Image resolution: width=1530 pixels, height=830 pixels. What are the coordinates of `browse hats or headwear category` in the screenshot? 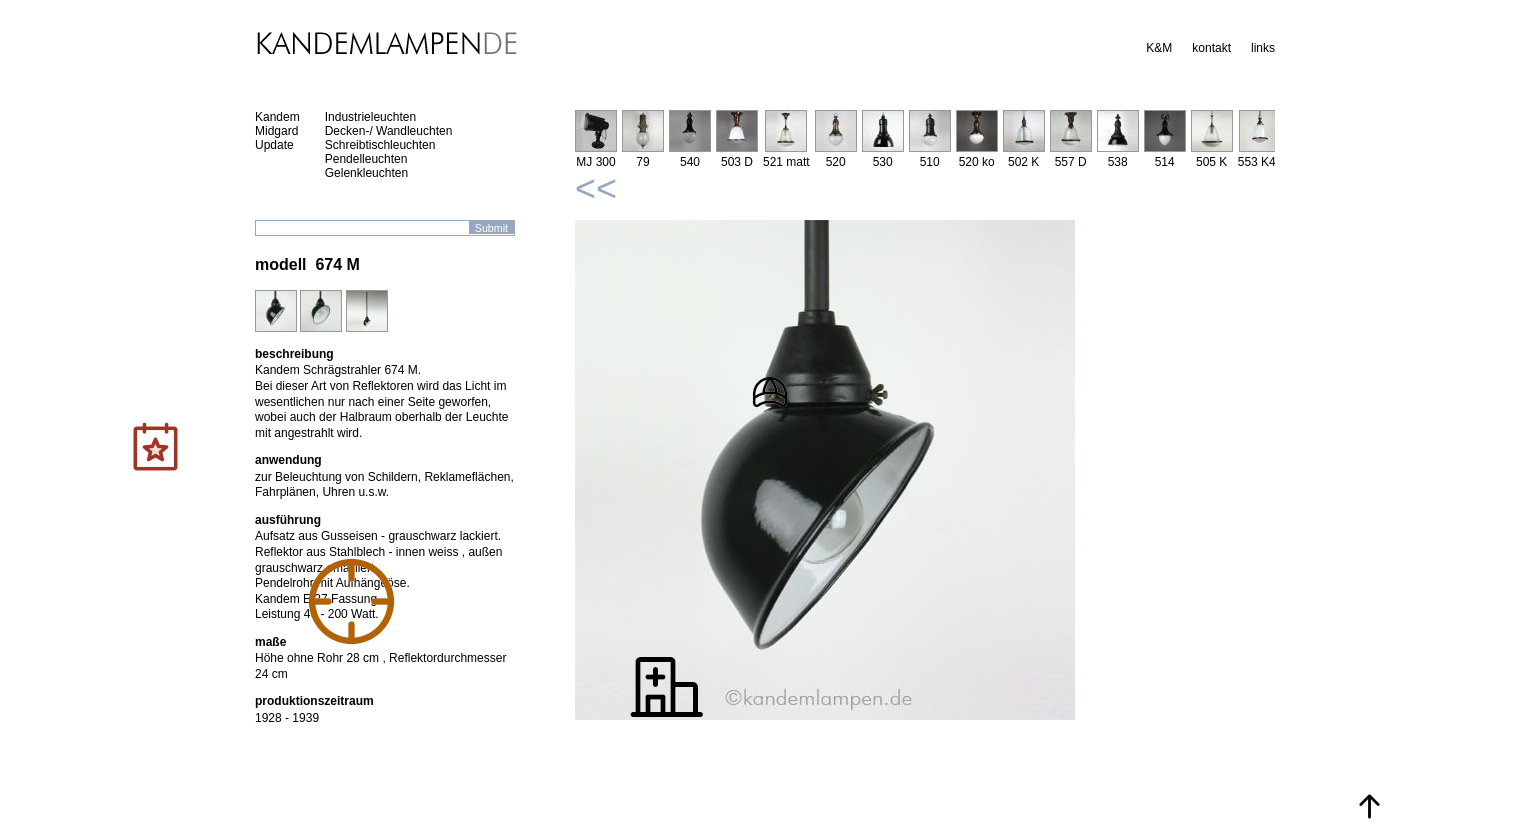 It's located at (770, 394).